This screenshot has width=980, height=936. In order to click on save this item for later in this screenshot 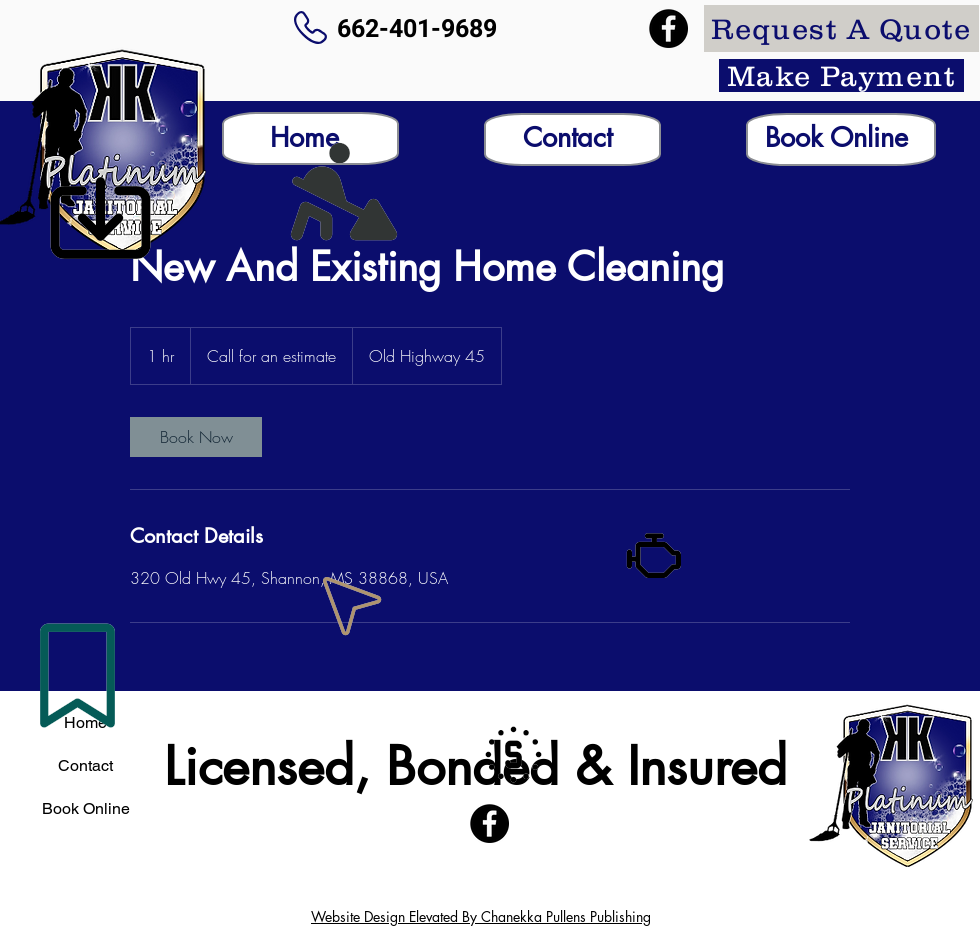, I will do `click(77, 673)`.